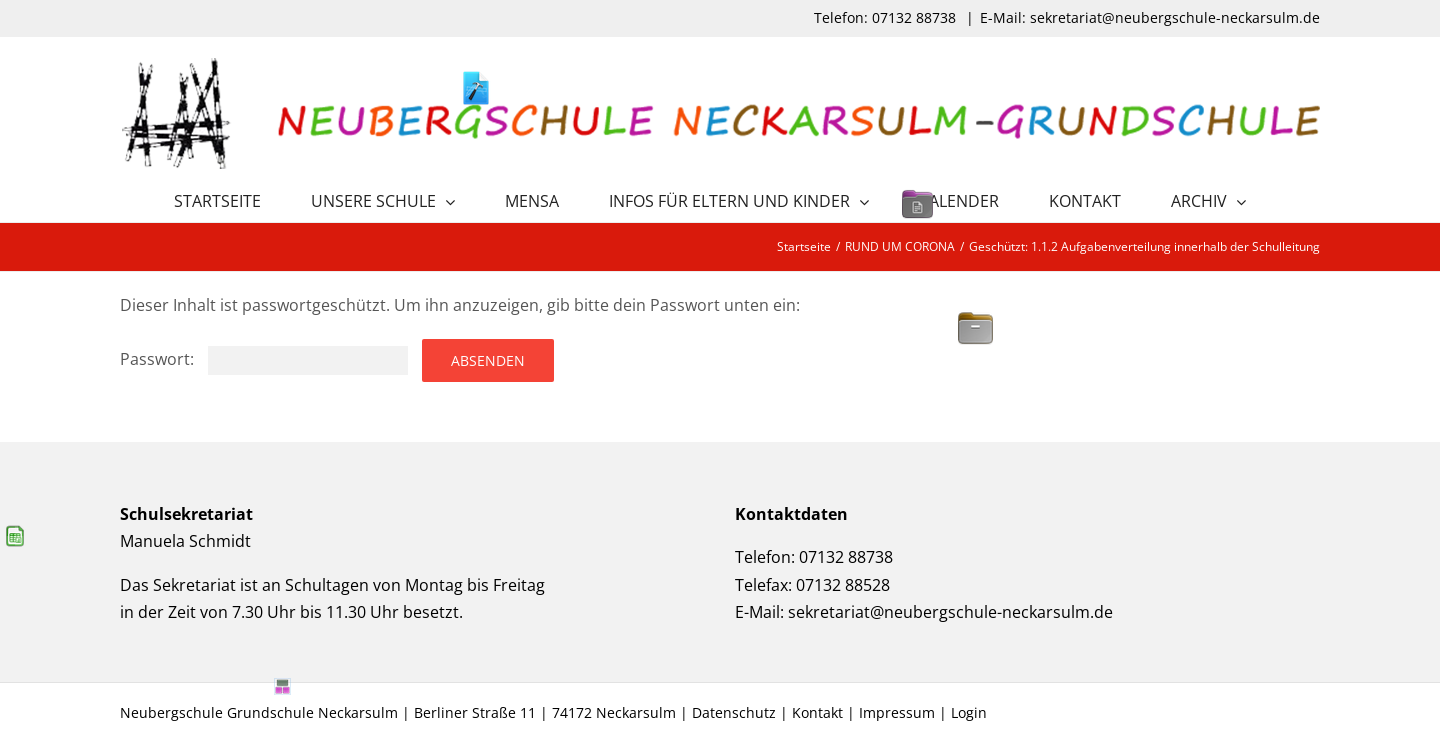 This screenshot has height=741, width=1440. What do you see at coordinates (15, 536) in the screenshot?
I see `a libreoffice calc spreadsheet file` at bounding box center [15, 536].